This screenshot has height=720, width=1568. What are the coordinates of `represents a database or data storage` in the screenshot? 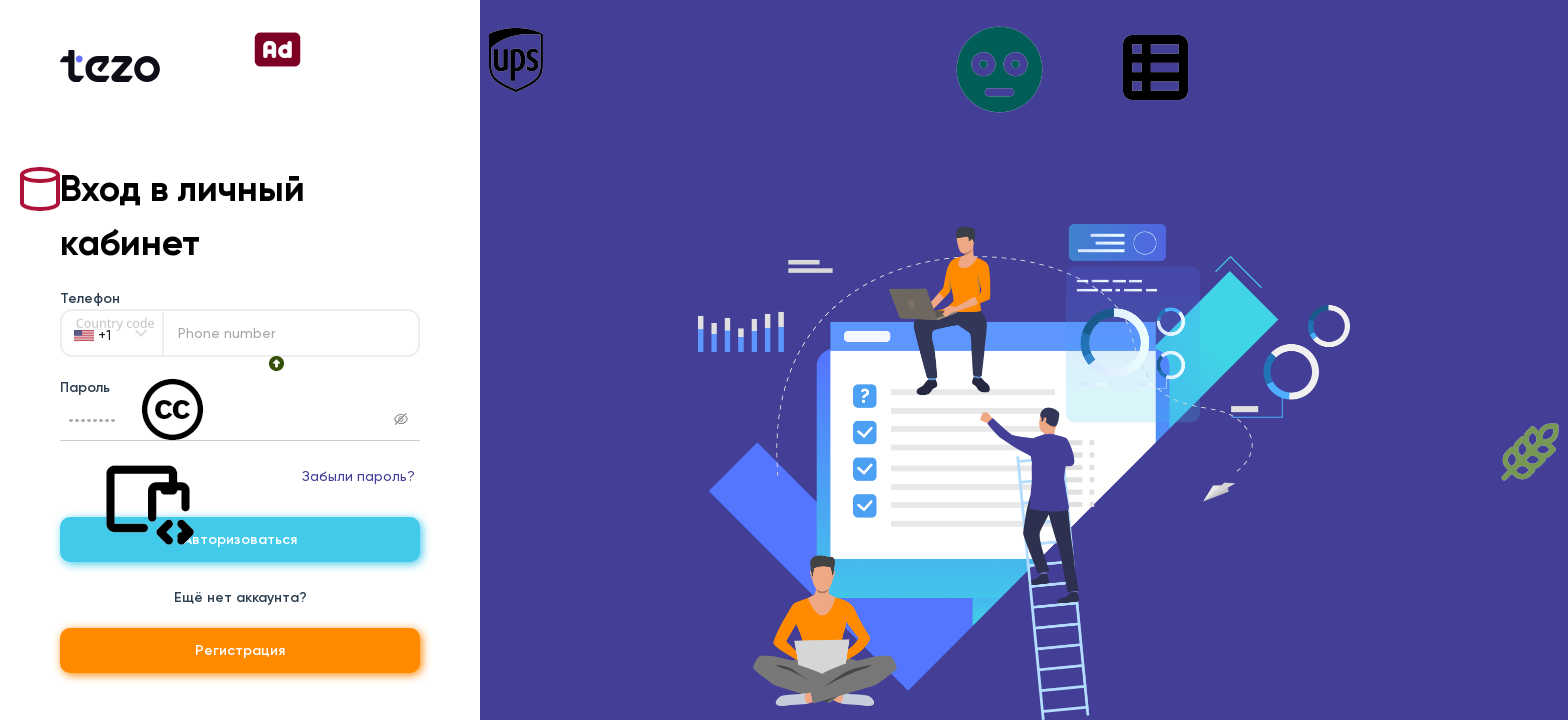 It's located at (40, 189).